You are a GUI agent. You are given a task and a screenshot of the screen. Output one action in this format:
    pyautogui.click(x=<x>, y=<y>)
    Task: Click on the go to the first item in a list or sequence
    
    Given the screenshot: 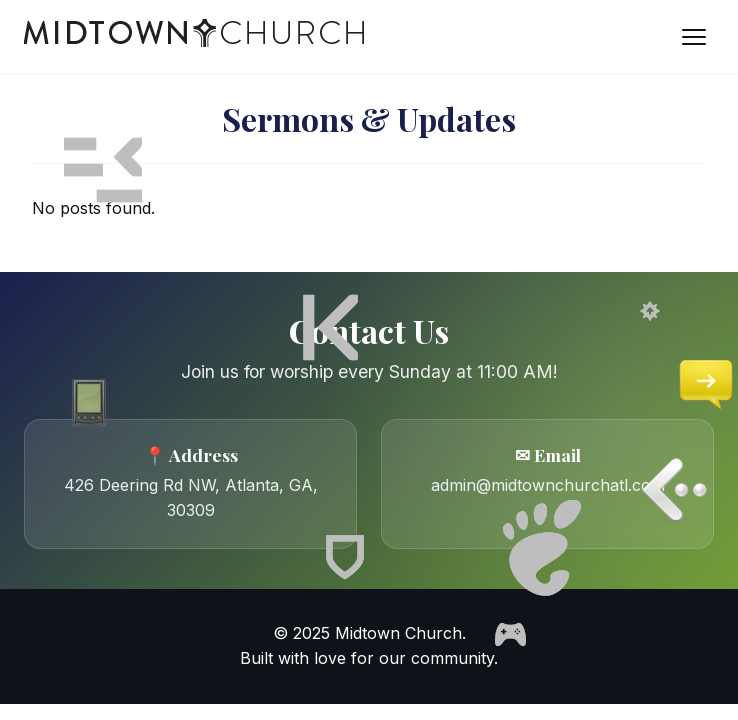 What is the action you would take?
    pyautogui.click(x=330, y=327)
    